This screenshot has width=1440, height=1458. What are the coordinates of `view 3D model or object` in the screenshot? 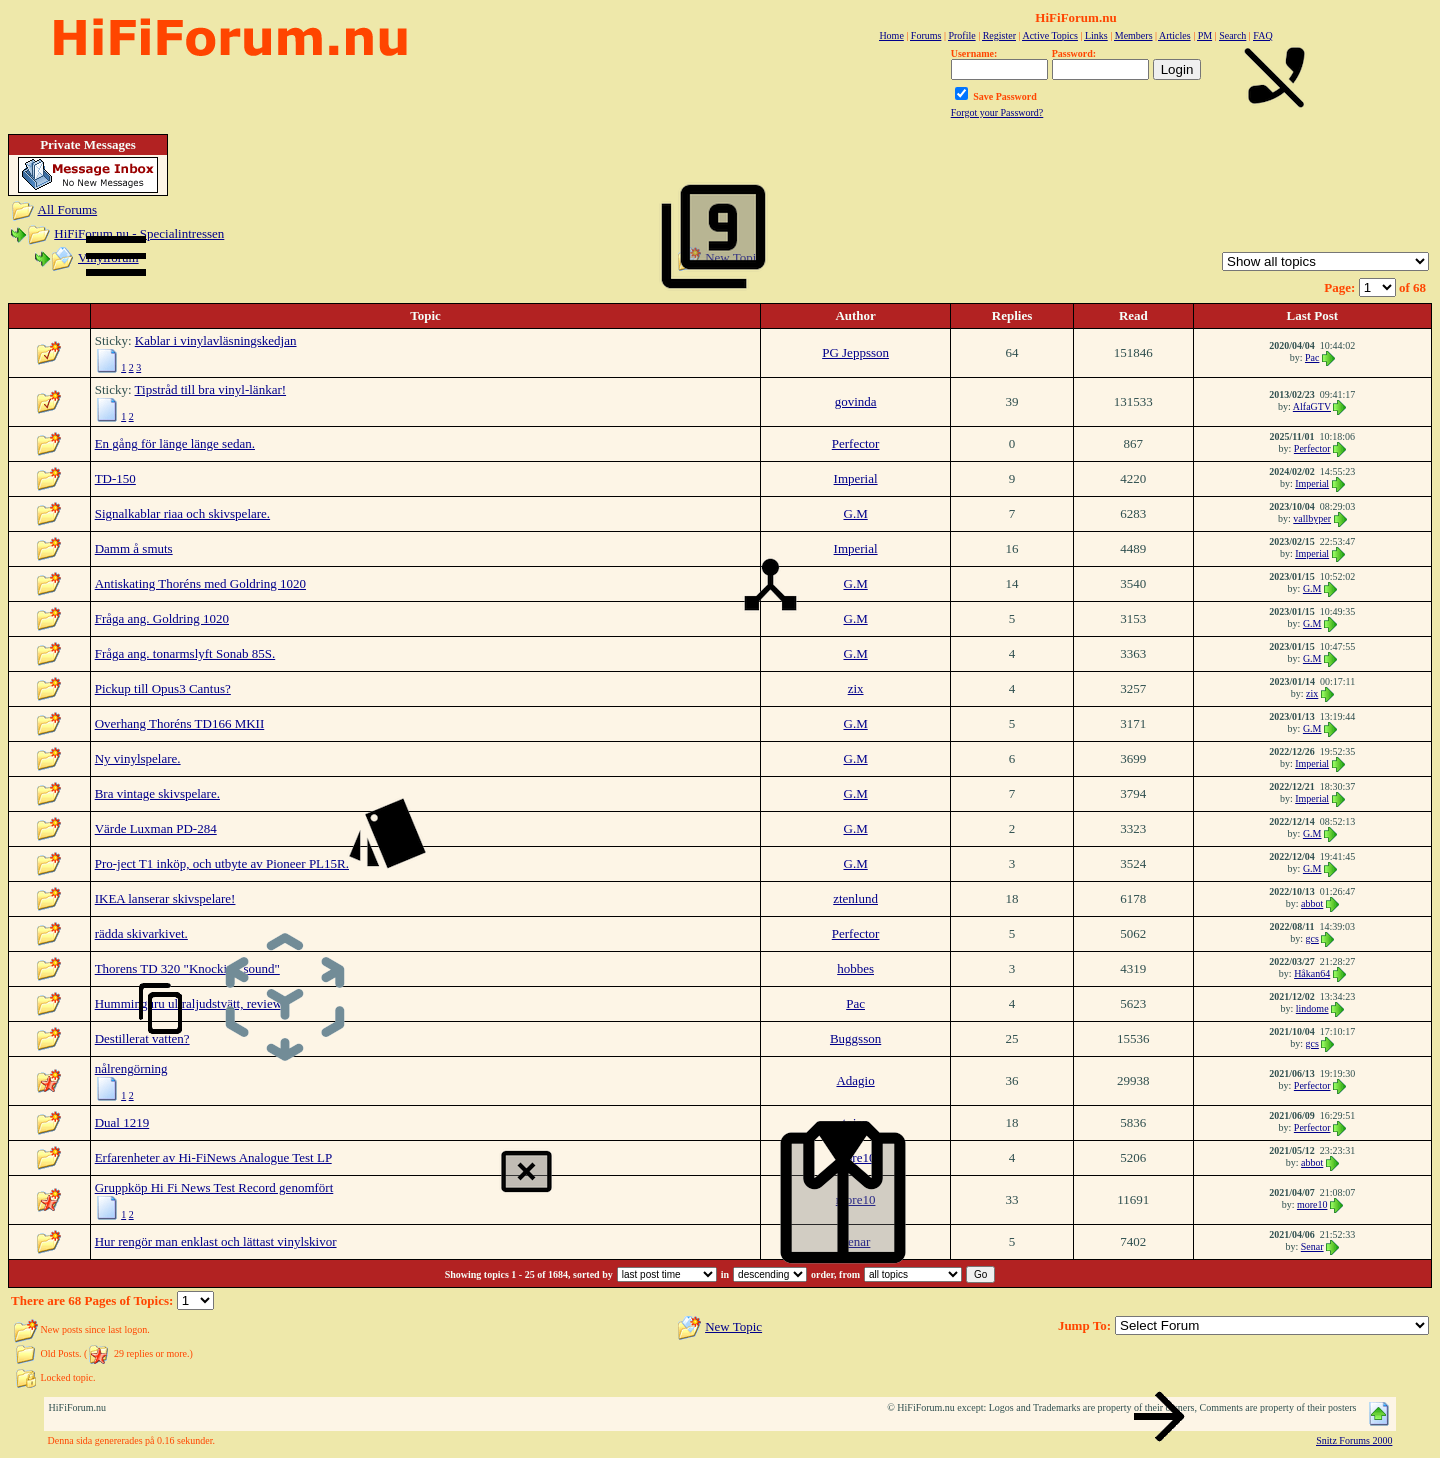 It's located at (285, 997).